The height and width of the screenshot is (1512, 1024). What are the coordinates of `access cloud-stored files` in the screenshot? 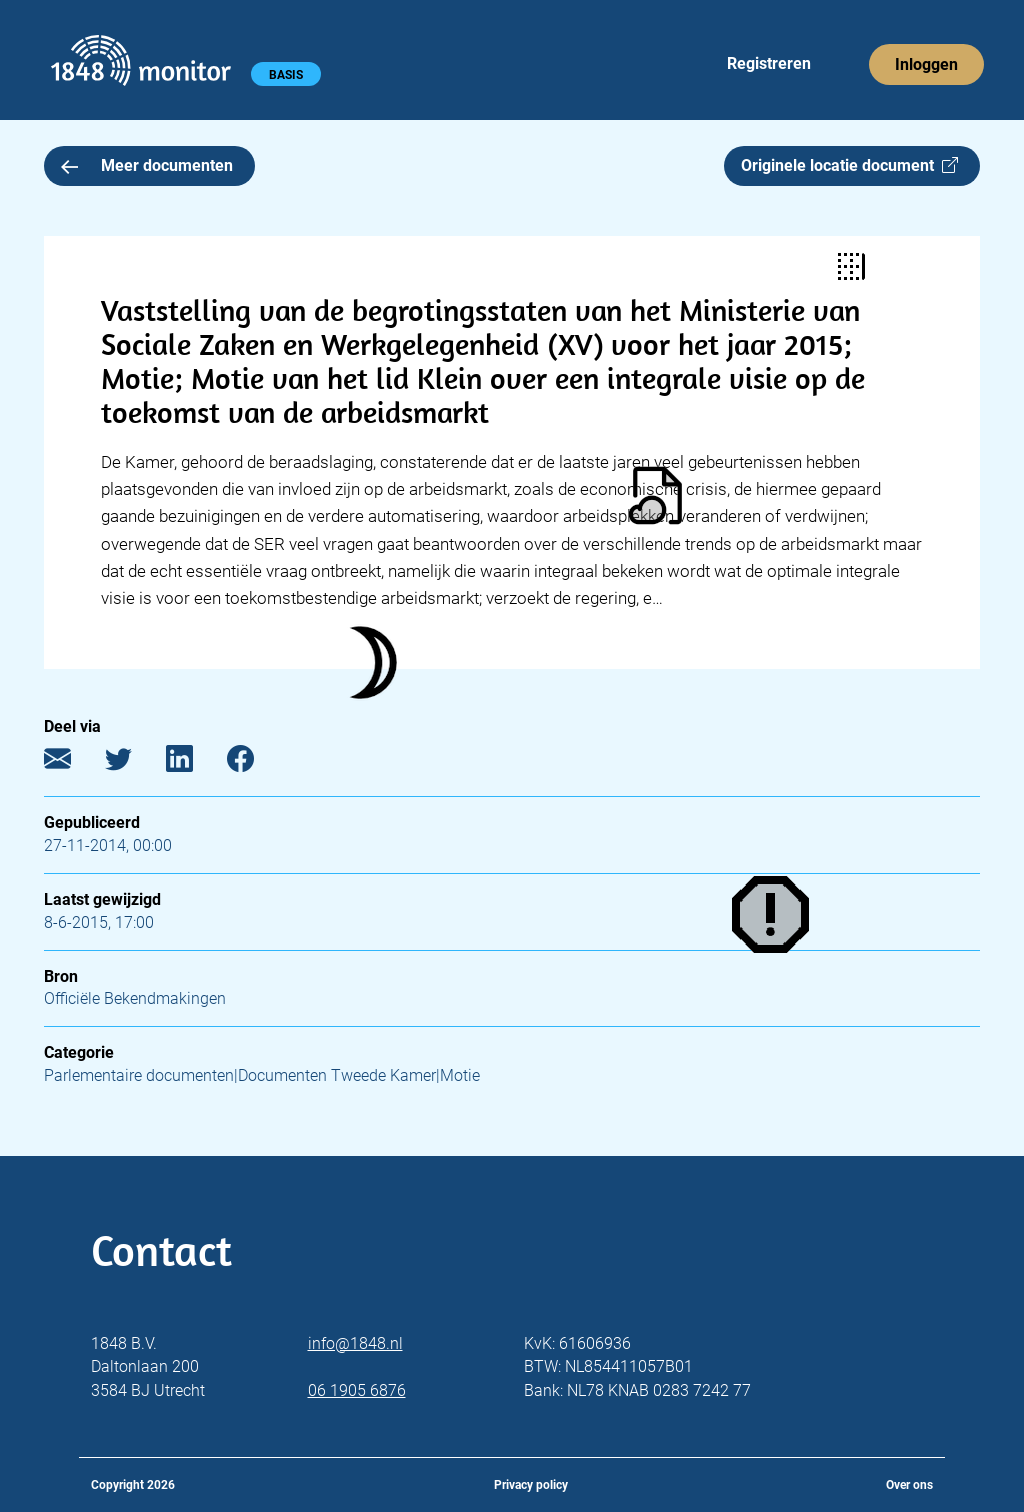 It's located at (657, 495).